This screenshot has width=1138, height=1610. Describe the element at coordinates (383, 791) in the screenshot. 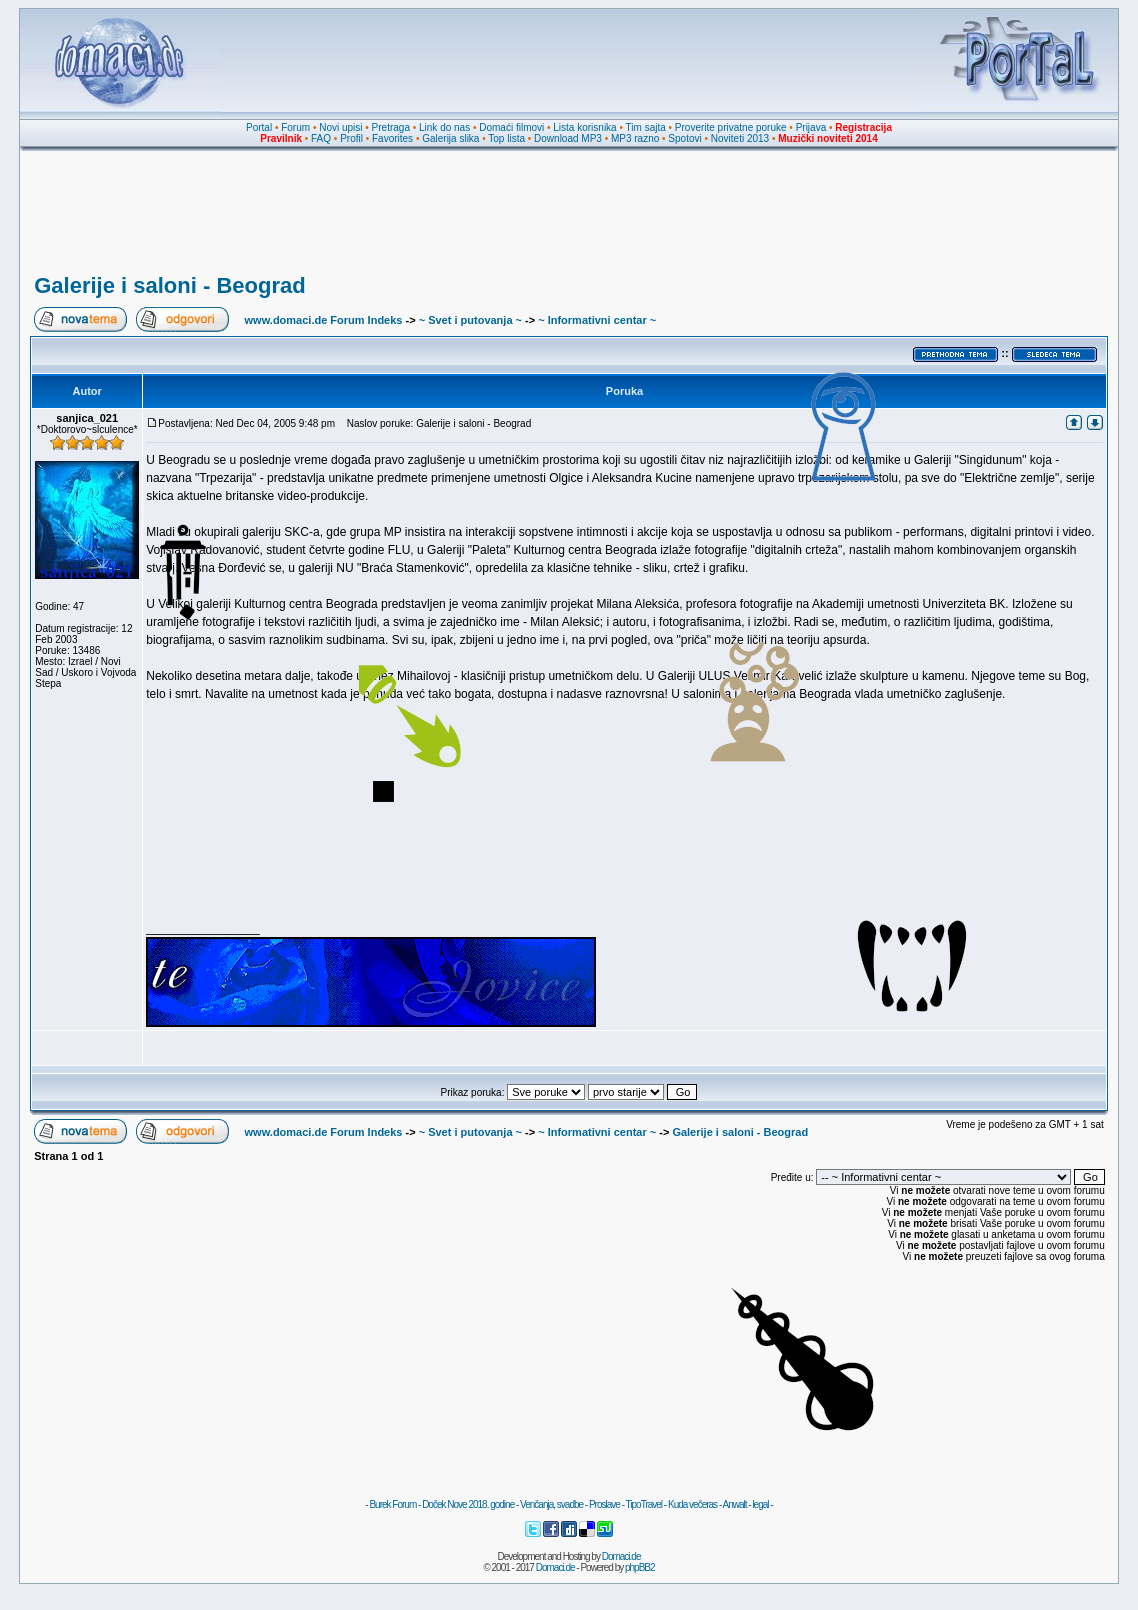

I see `placeholder for empty content area` at that location.